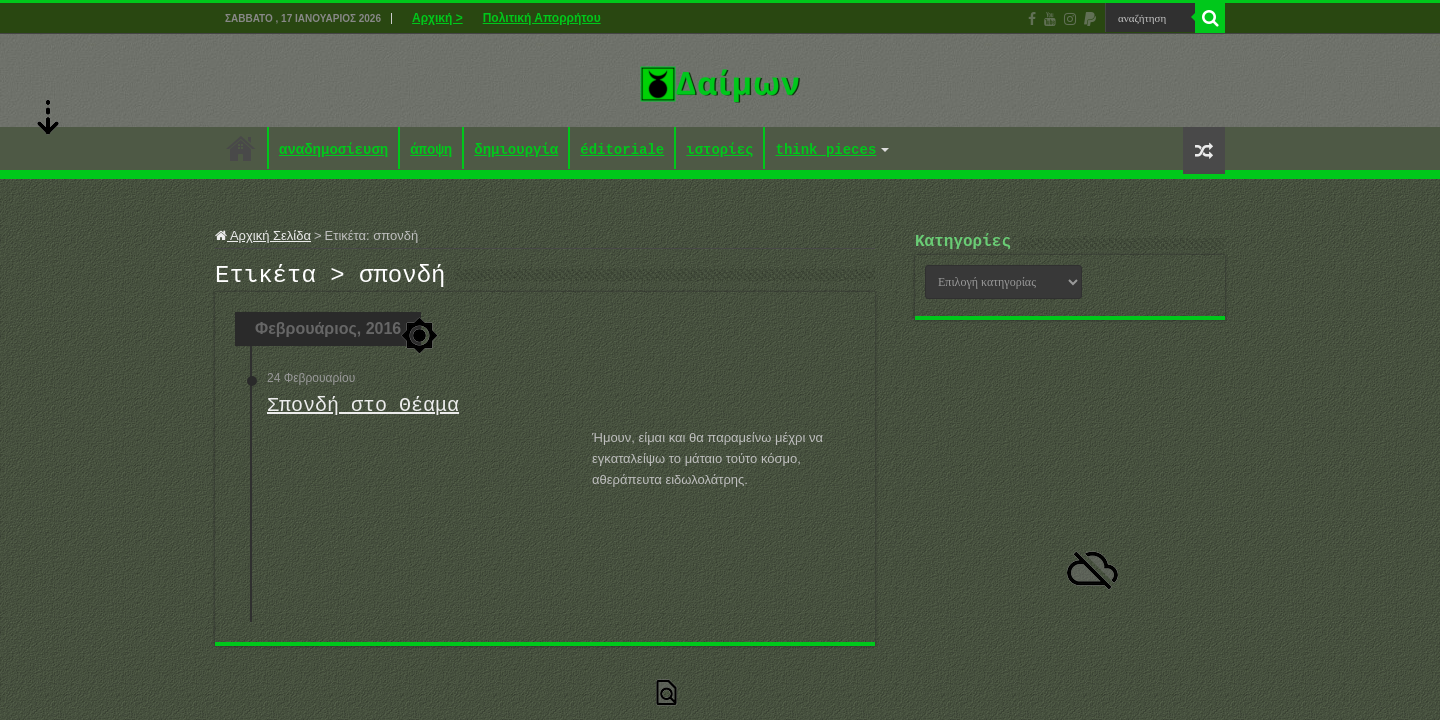 The image size is (1440, 720). What do you see at coordinates (419, 335) in the screenshot?
I see `adjust screen brightness settings` at bounding box center [419, 335].